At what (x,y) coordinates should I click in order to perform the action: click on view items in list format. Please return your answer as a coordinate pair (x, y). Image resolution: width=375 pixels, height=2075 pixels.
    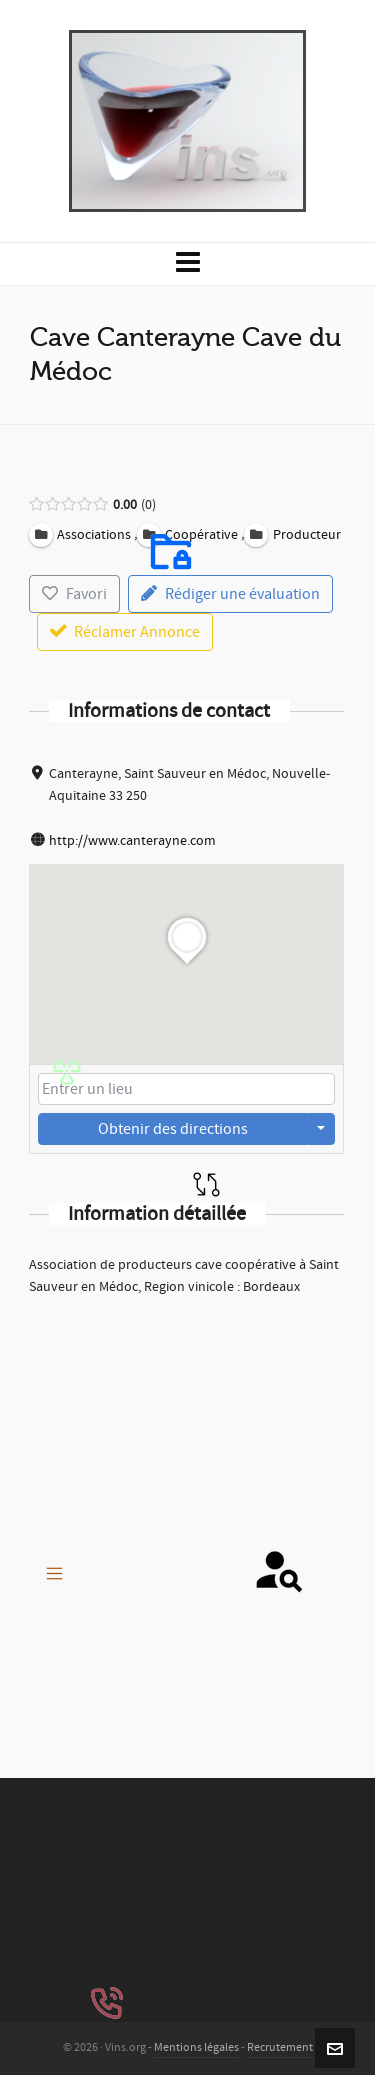
    Looking at the image, I should click on (54, 1573).